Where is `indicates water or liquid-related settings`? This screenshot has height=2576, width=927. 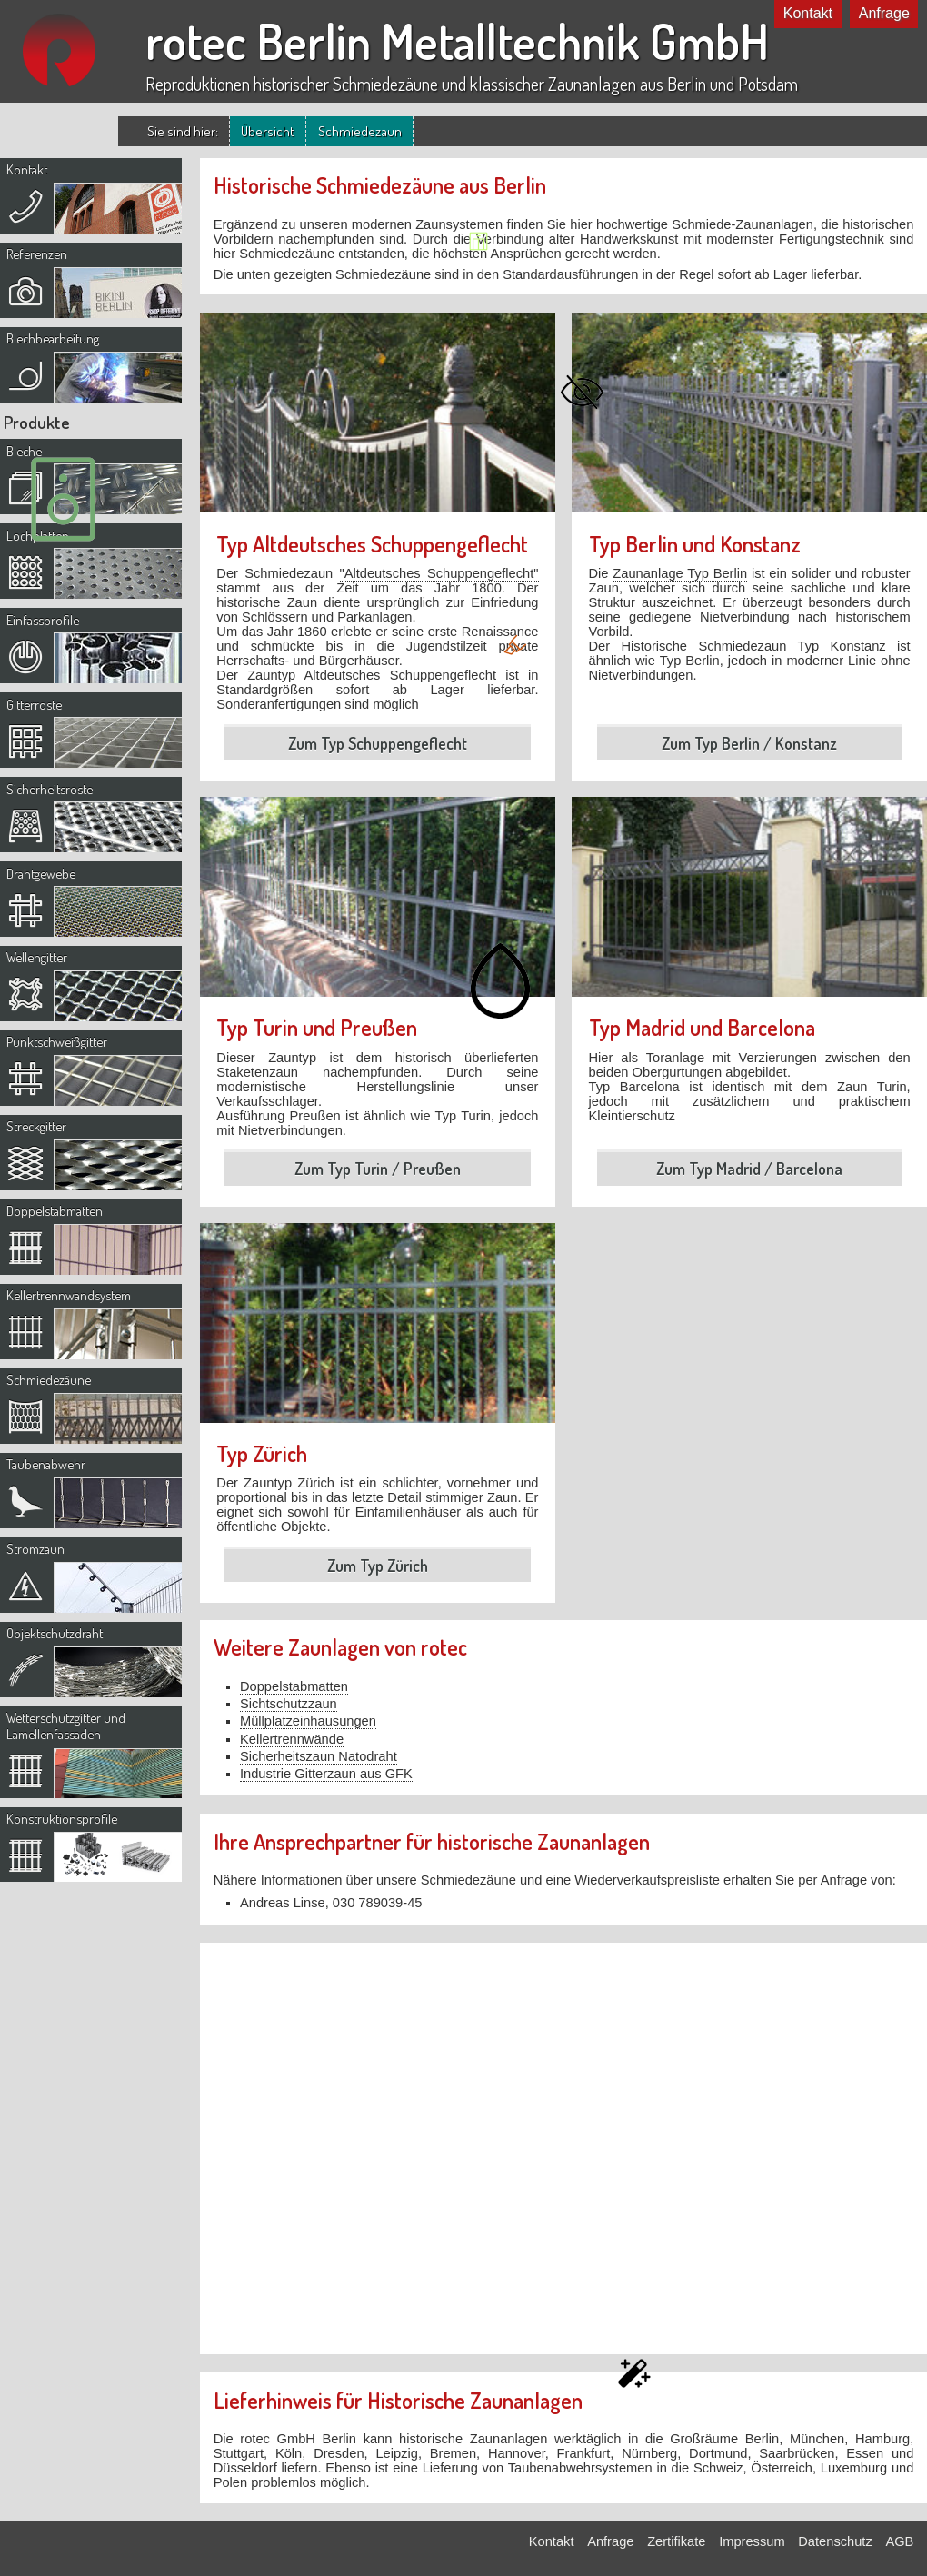 indicates water or liquid-related settings is located at coordinates (500, 983).